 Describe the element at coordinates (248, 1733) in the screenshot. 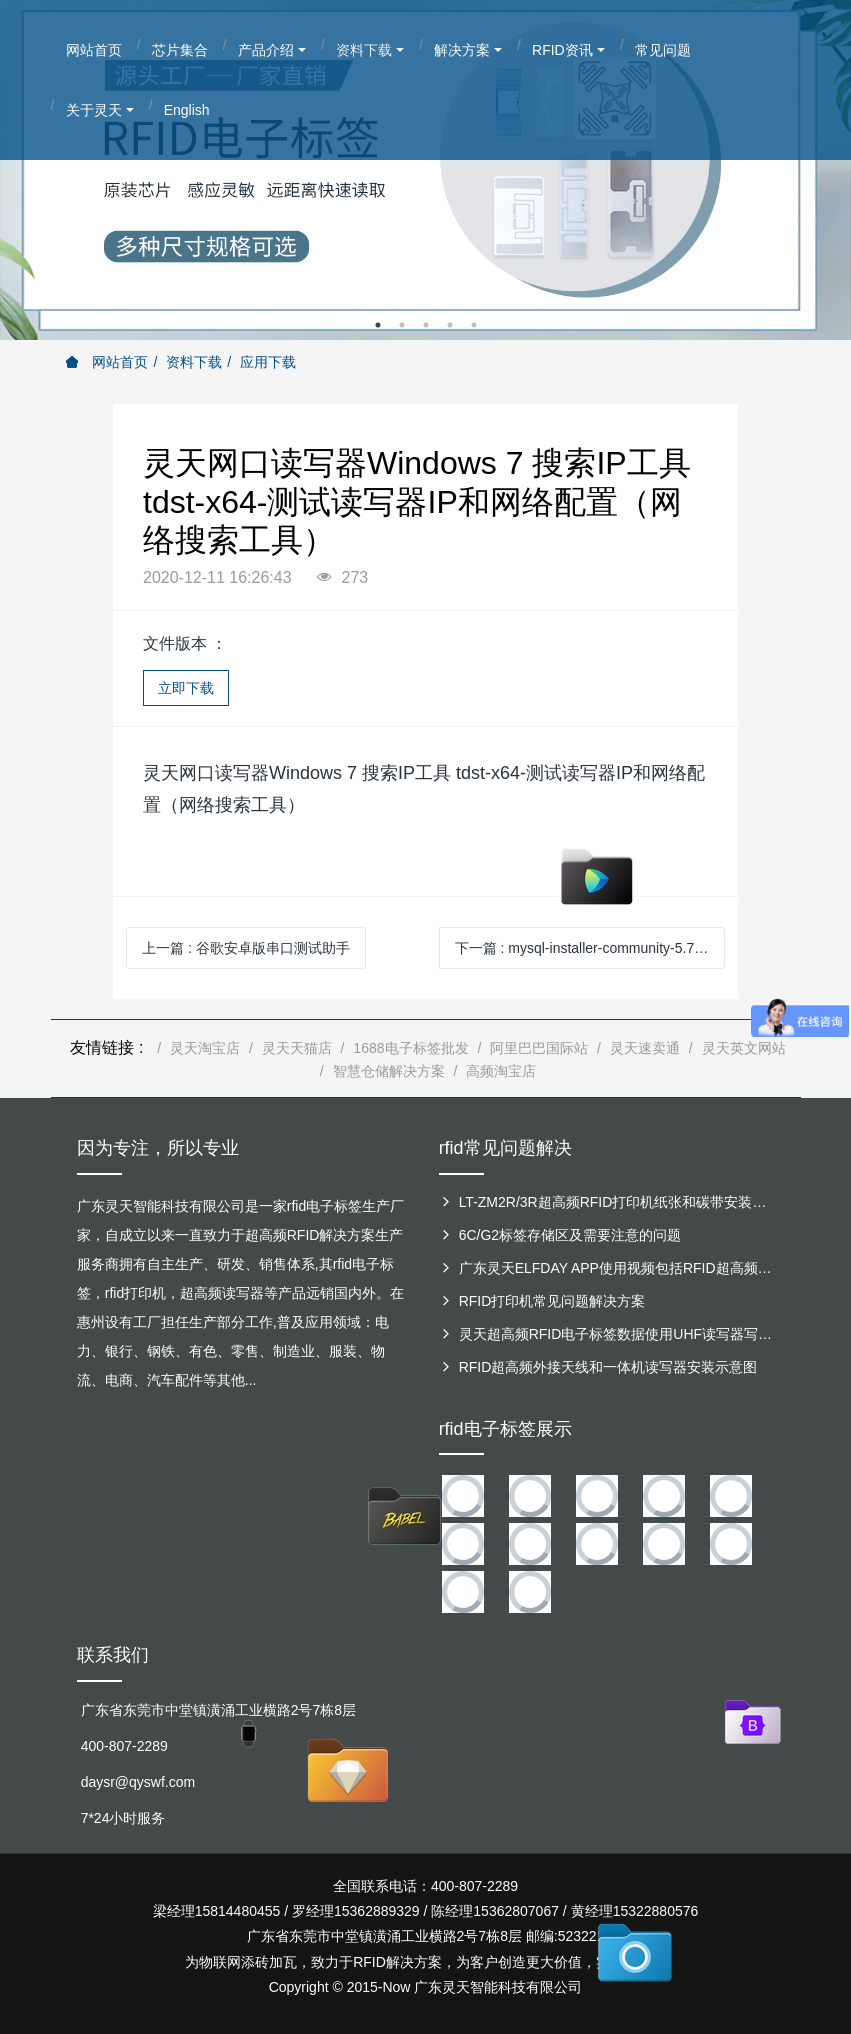

I see `apple watch device icon` at that location.